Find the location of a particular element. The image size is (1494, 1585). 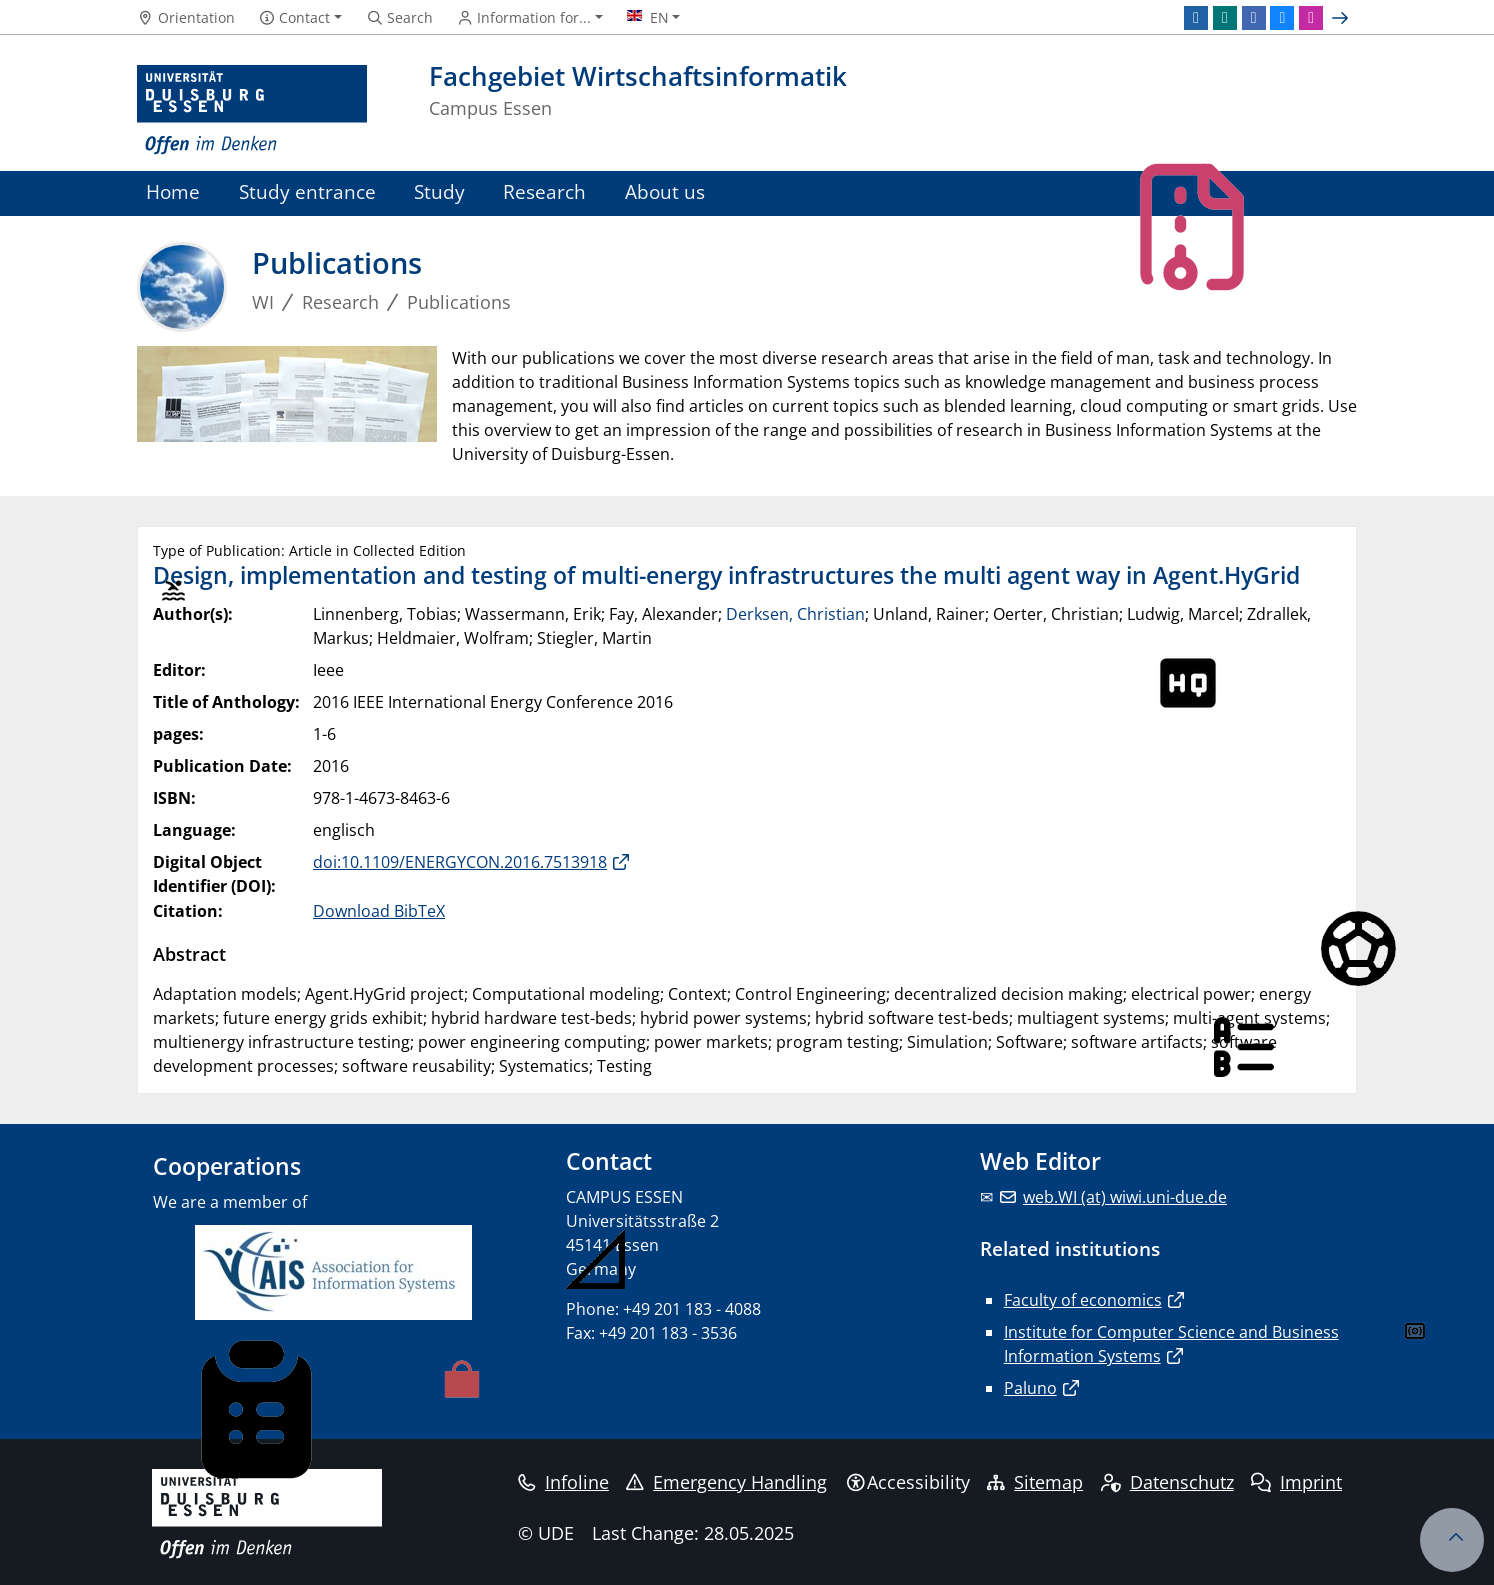

toggle alphabetical list view is located at coordinates (1244, 1047).